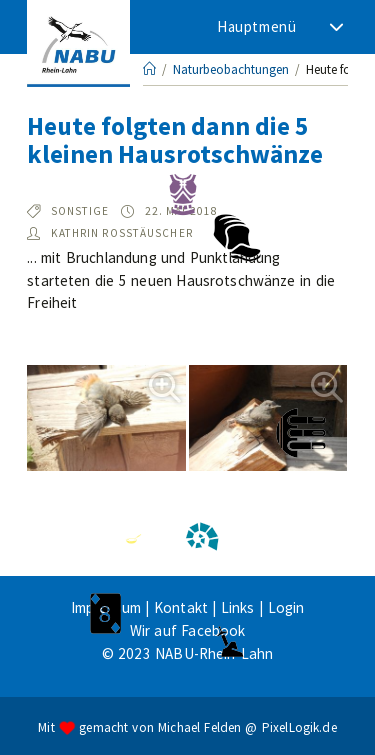  I want to click on equip leather armor to your character, so click(183, 194).